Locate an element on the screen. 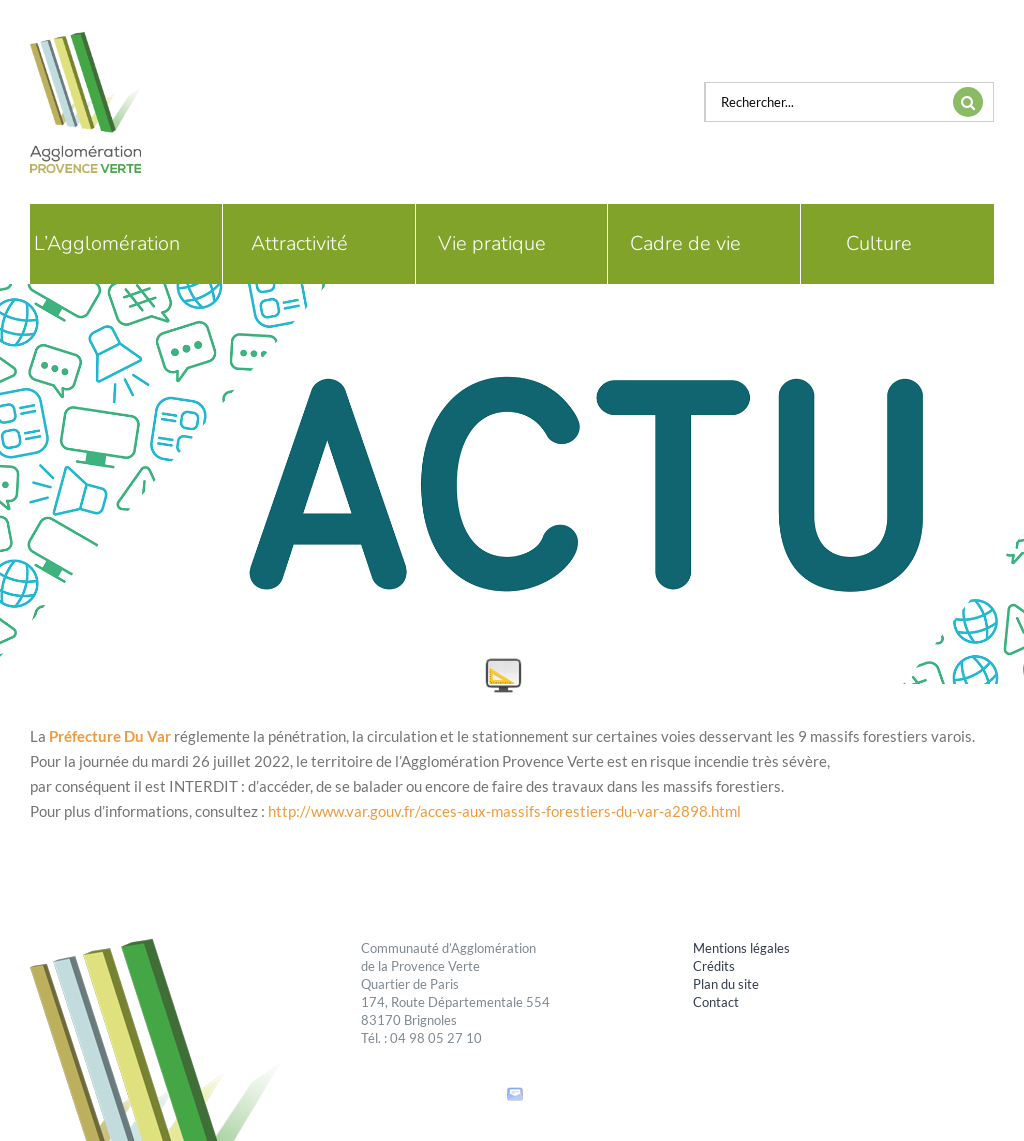 The height and width of the screenshot is (1141, 1024). open the mail app is located at coordinates (515, 1094).